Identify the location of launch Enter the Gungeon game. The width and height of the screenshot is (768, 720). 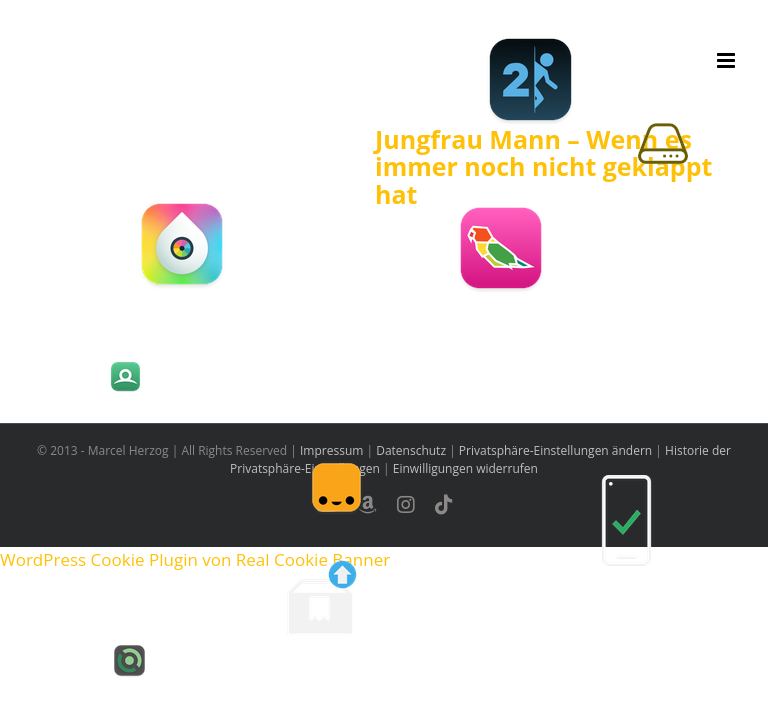
(336, 487).